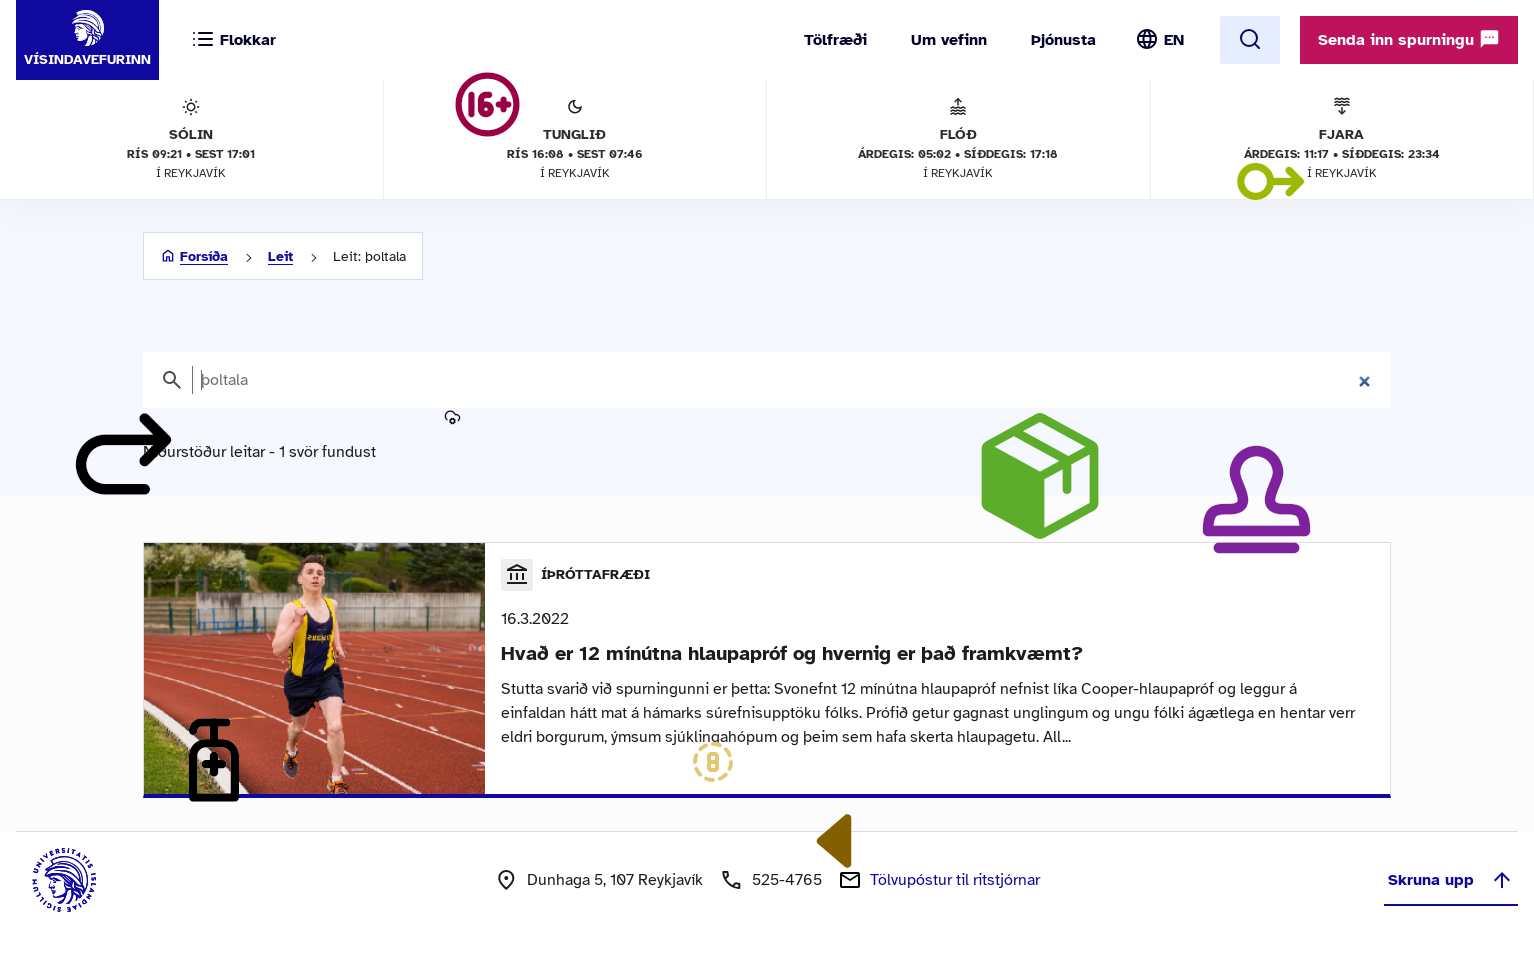 The width and height of the screenshot is (1534, 960). Describe the element at coordinates (1040, 476) in the screenshot. I see `view package or shipment details` at that location.